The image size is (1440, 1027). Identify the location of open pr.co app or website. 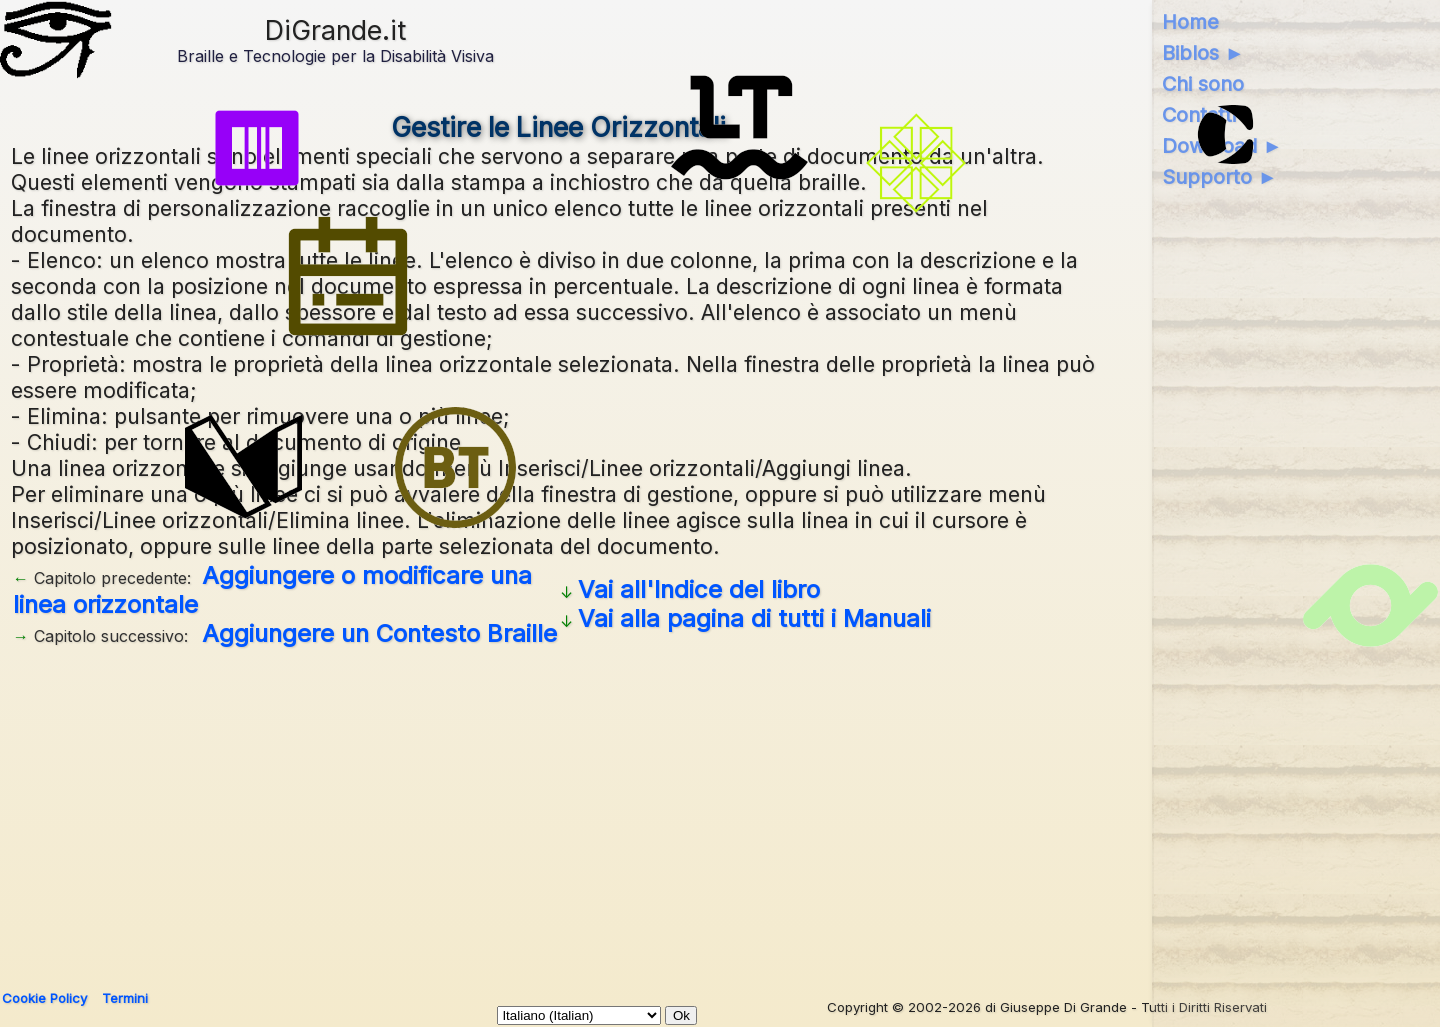
(1370, 605).